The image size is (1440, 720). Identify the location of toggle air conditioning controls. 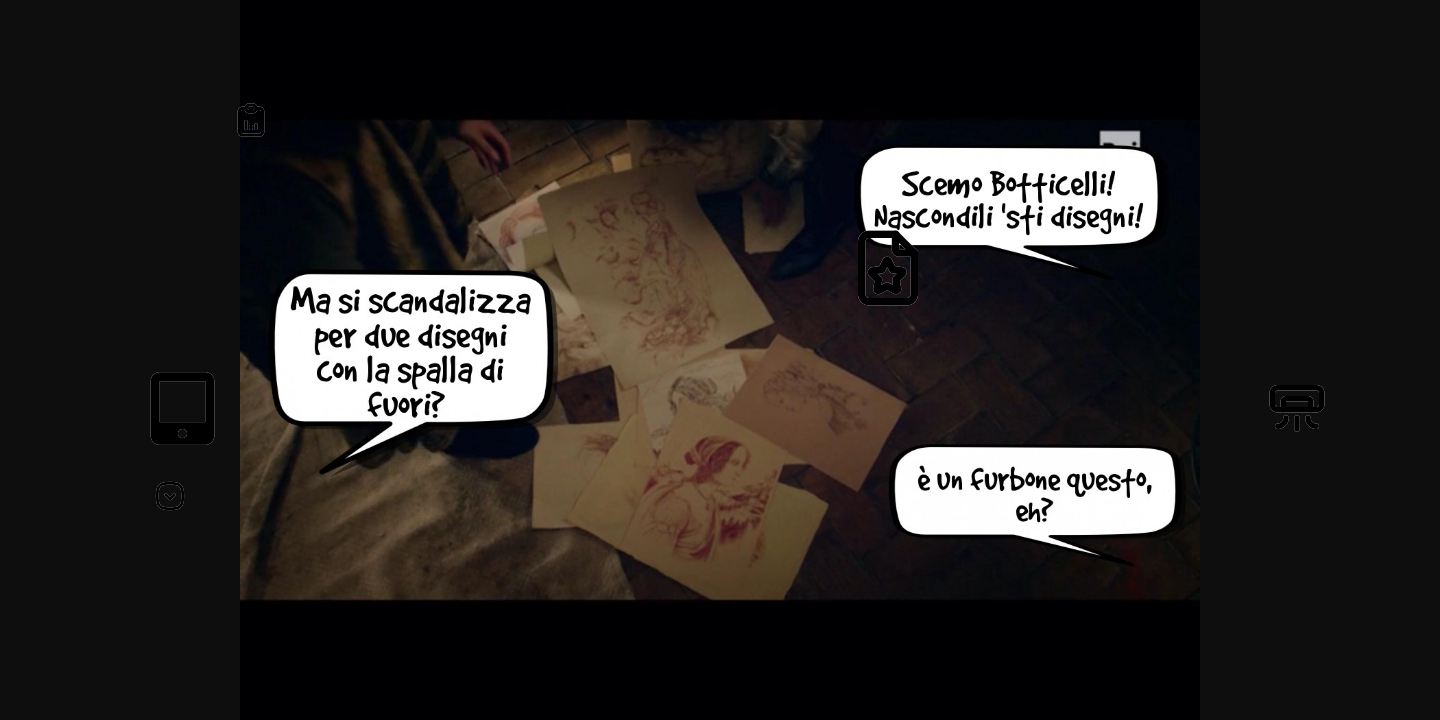
(1297, 407).